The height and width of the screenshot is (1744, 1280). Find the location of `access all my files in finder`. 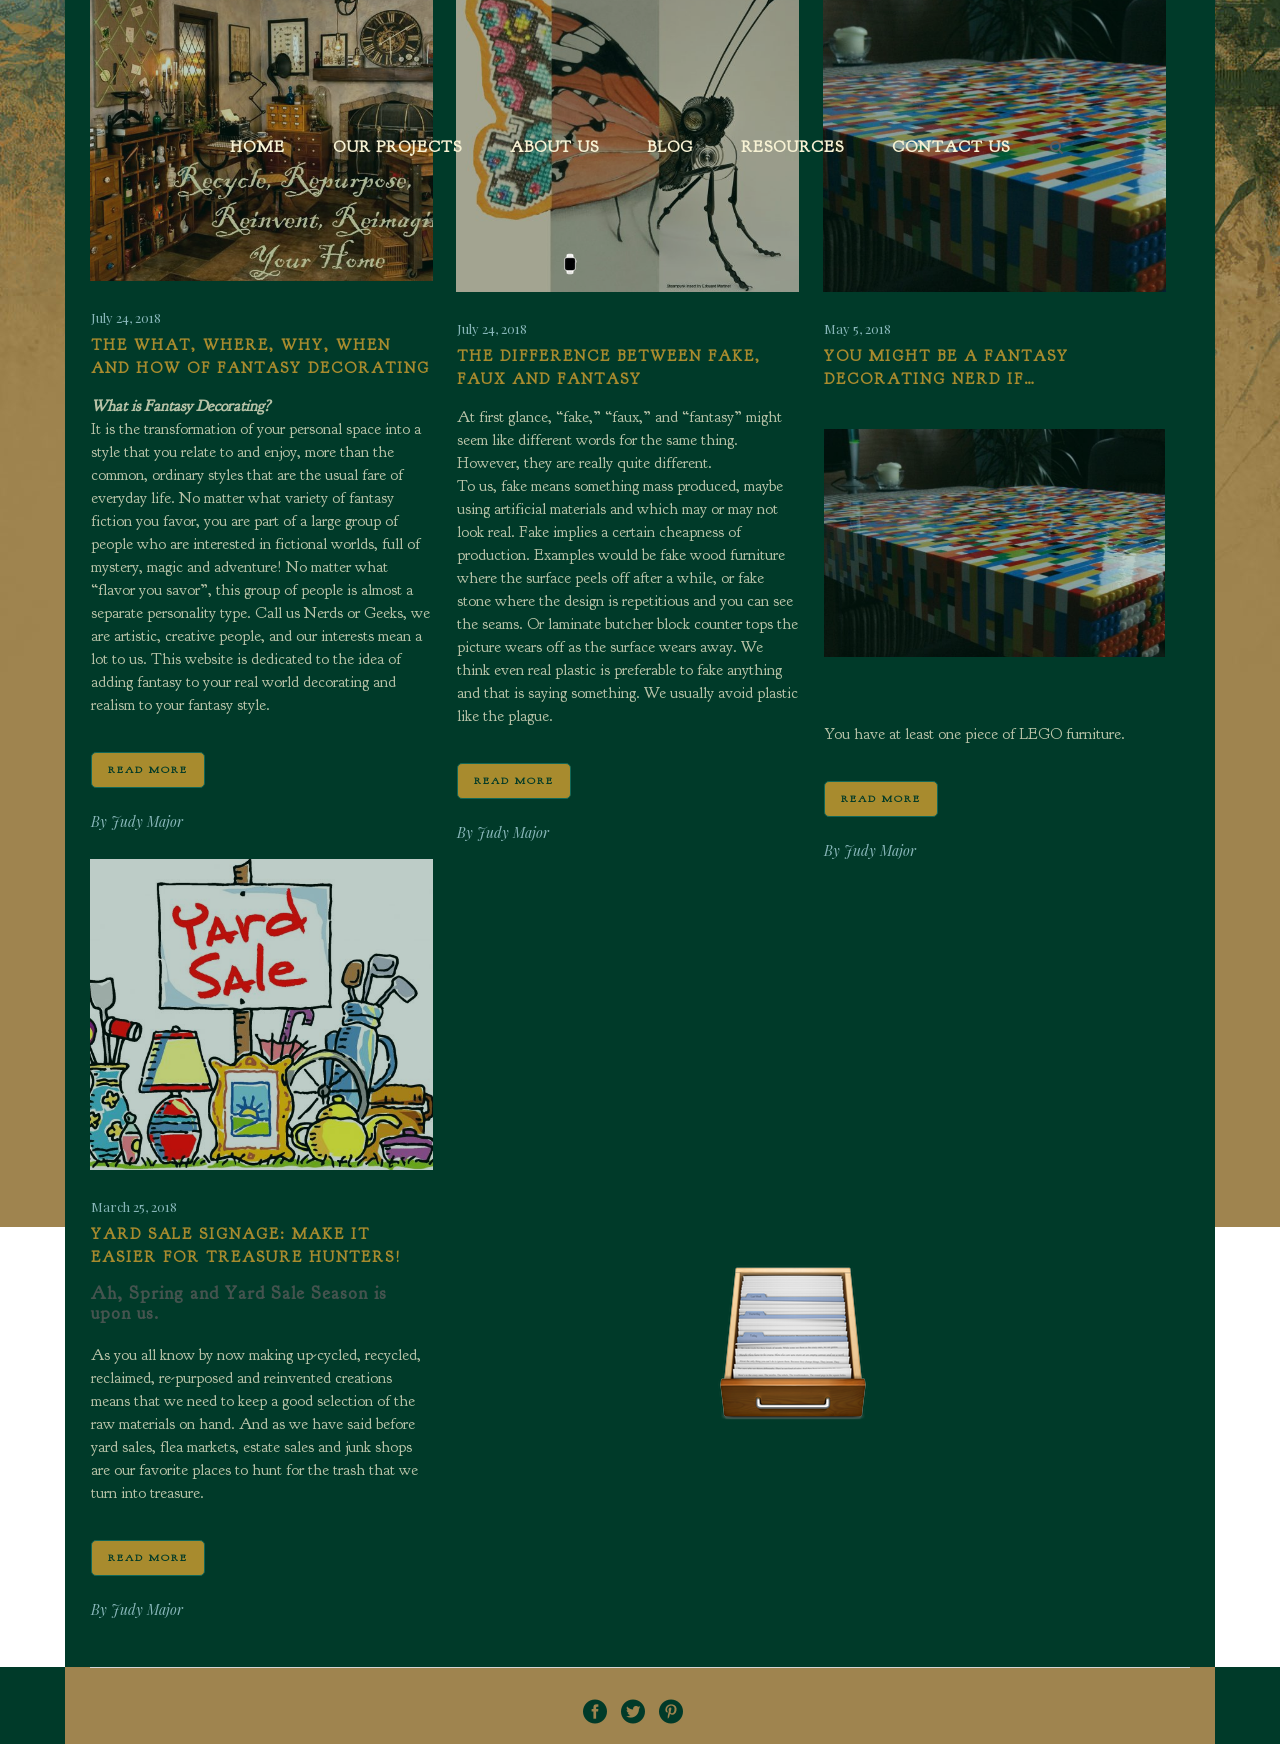

access all my files in finder is located at coordinates (793, 1345).